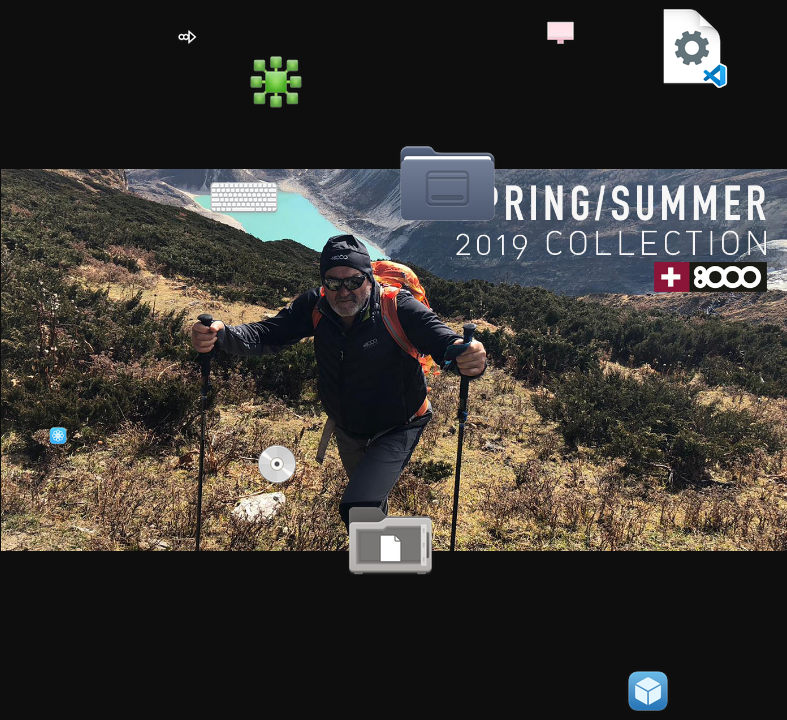  I want to click on access 3D model or USD file viewer, so click(648, 691).